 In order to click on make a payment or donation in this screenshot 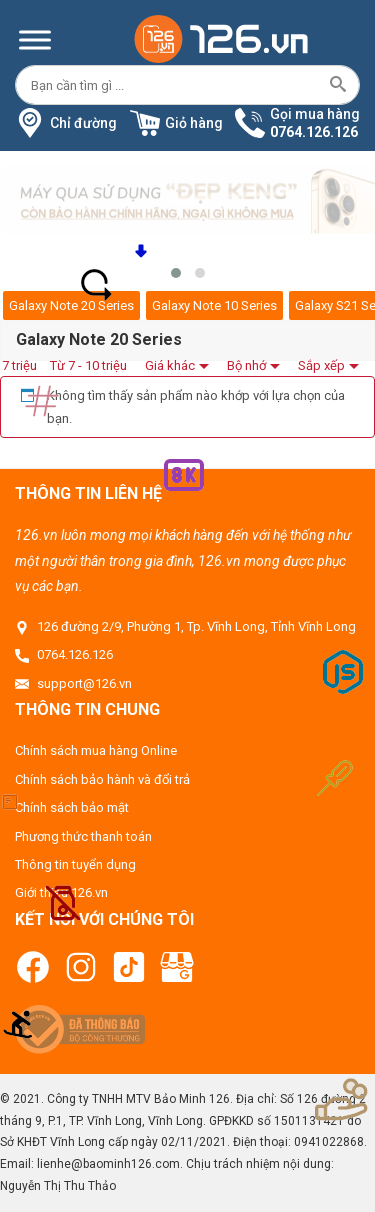, I will do `click(343, 1101)`.